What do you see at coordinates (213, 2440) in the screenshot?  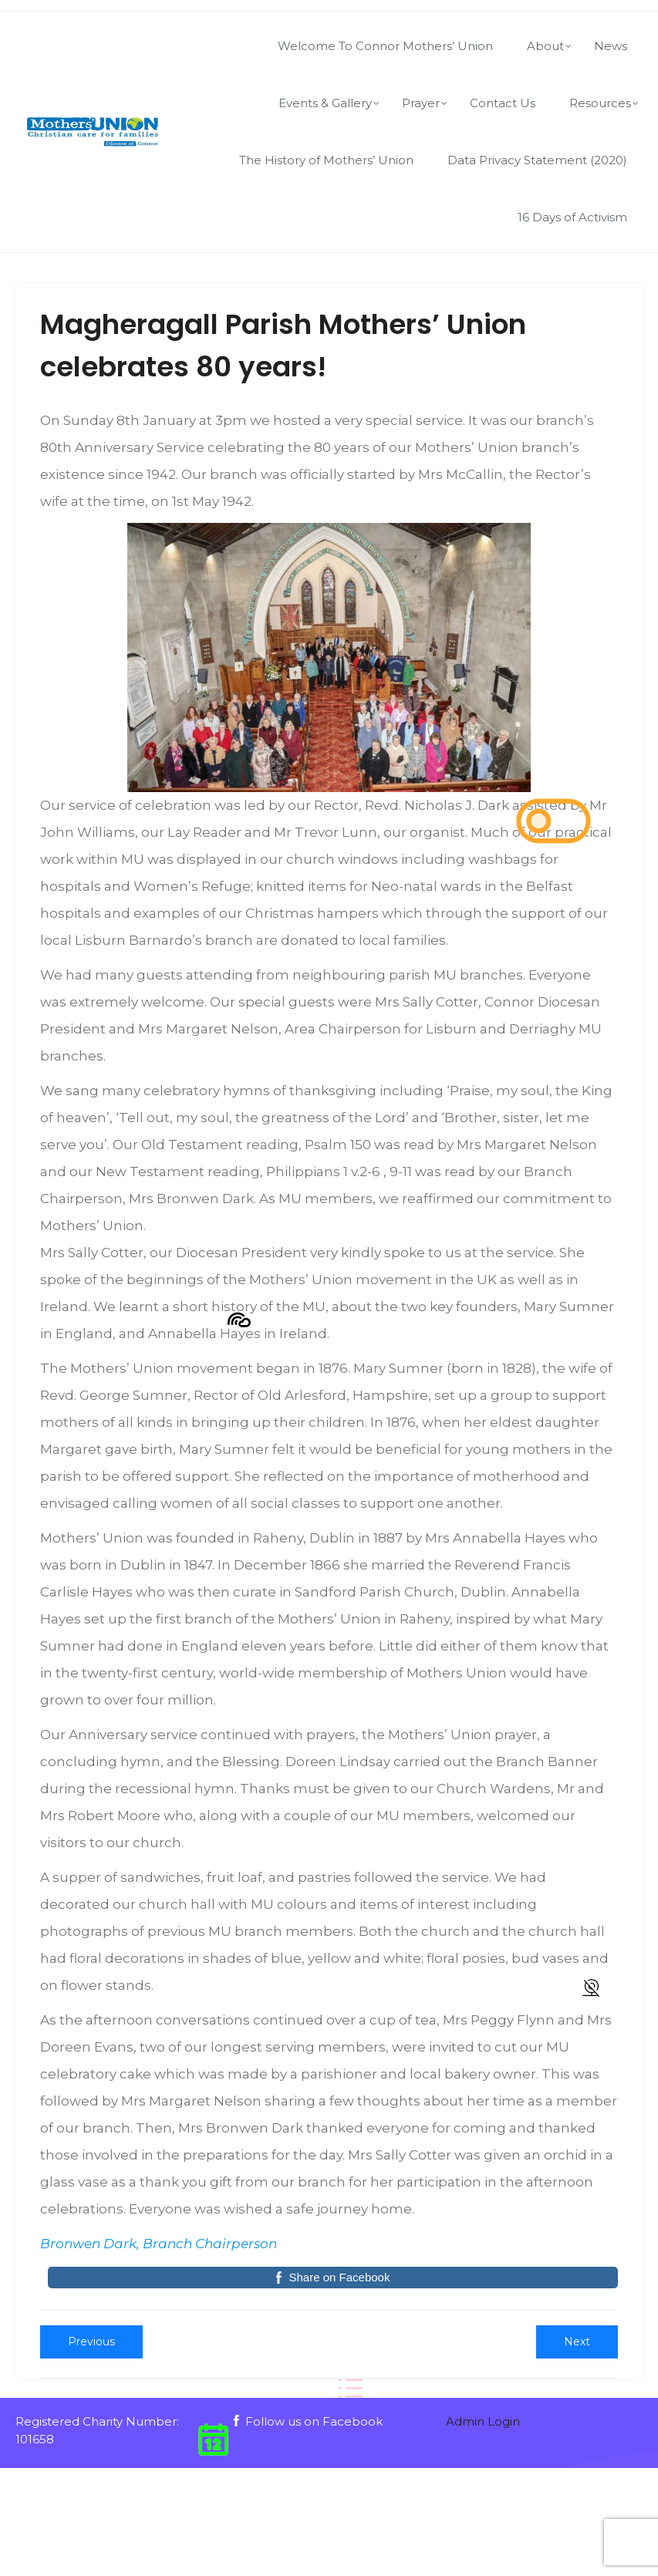 I see `view calendar or scheduled events` at bounding box center [213, 2440].